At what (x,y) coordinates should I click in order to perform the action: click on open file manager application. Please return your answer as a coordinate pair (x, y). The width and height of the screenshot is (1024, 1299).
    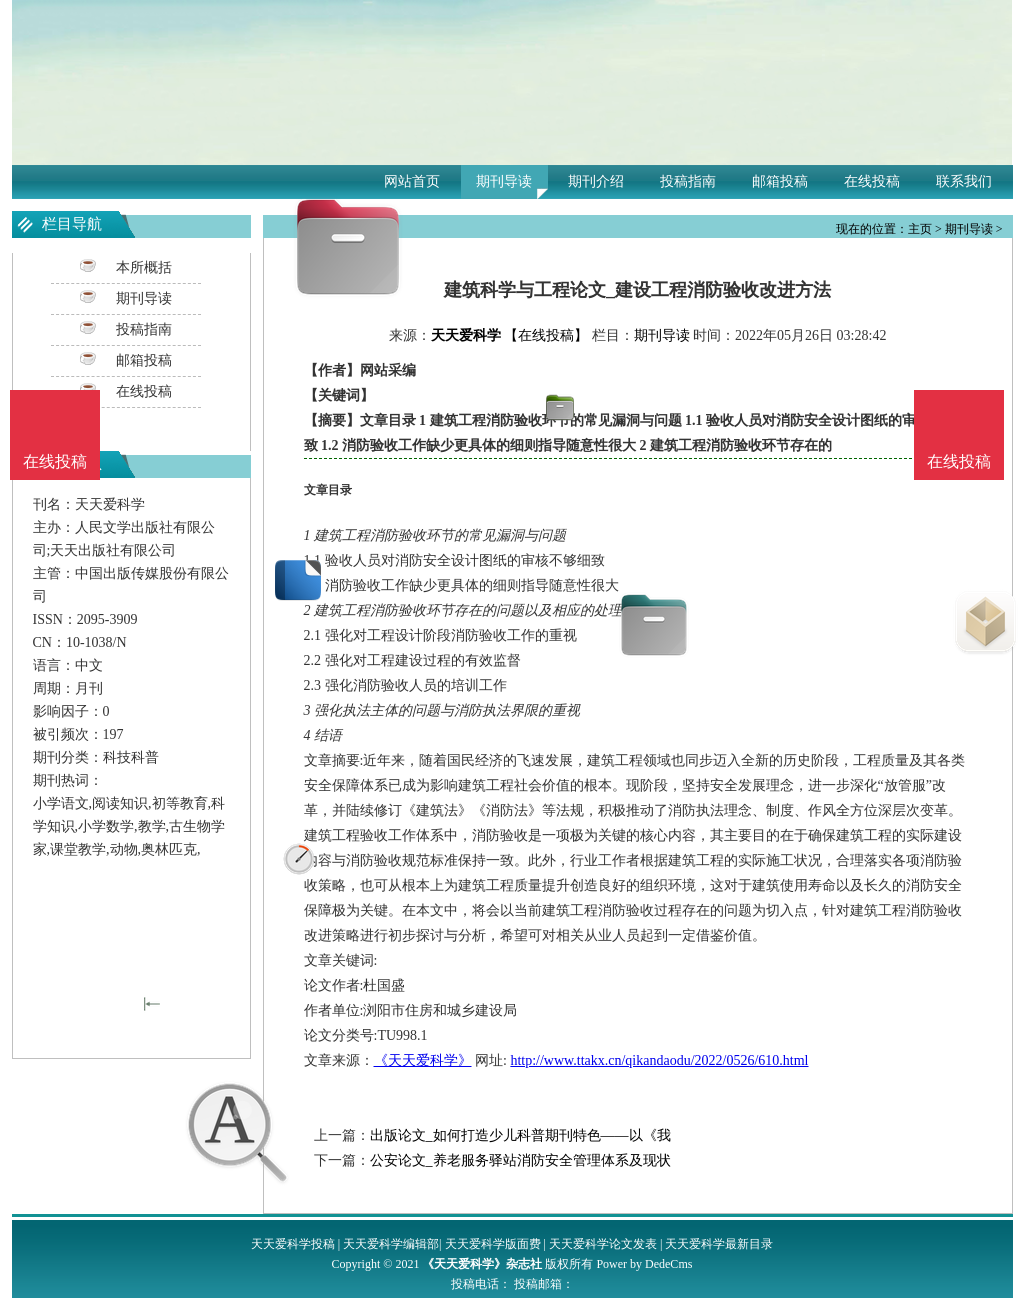
    Looking at the image, I should click on (560, 407).